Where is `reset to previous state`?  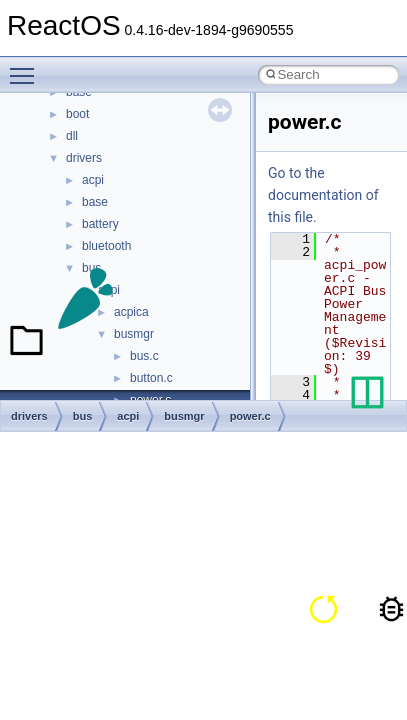 reset to previous state is located at coordinates (323, 609).